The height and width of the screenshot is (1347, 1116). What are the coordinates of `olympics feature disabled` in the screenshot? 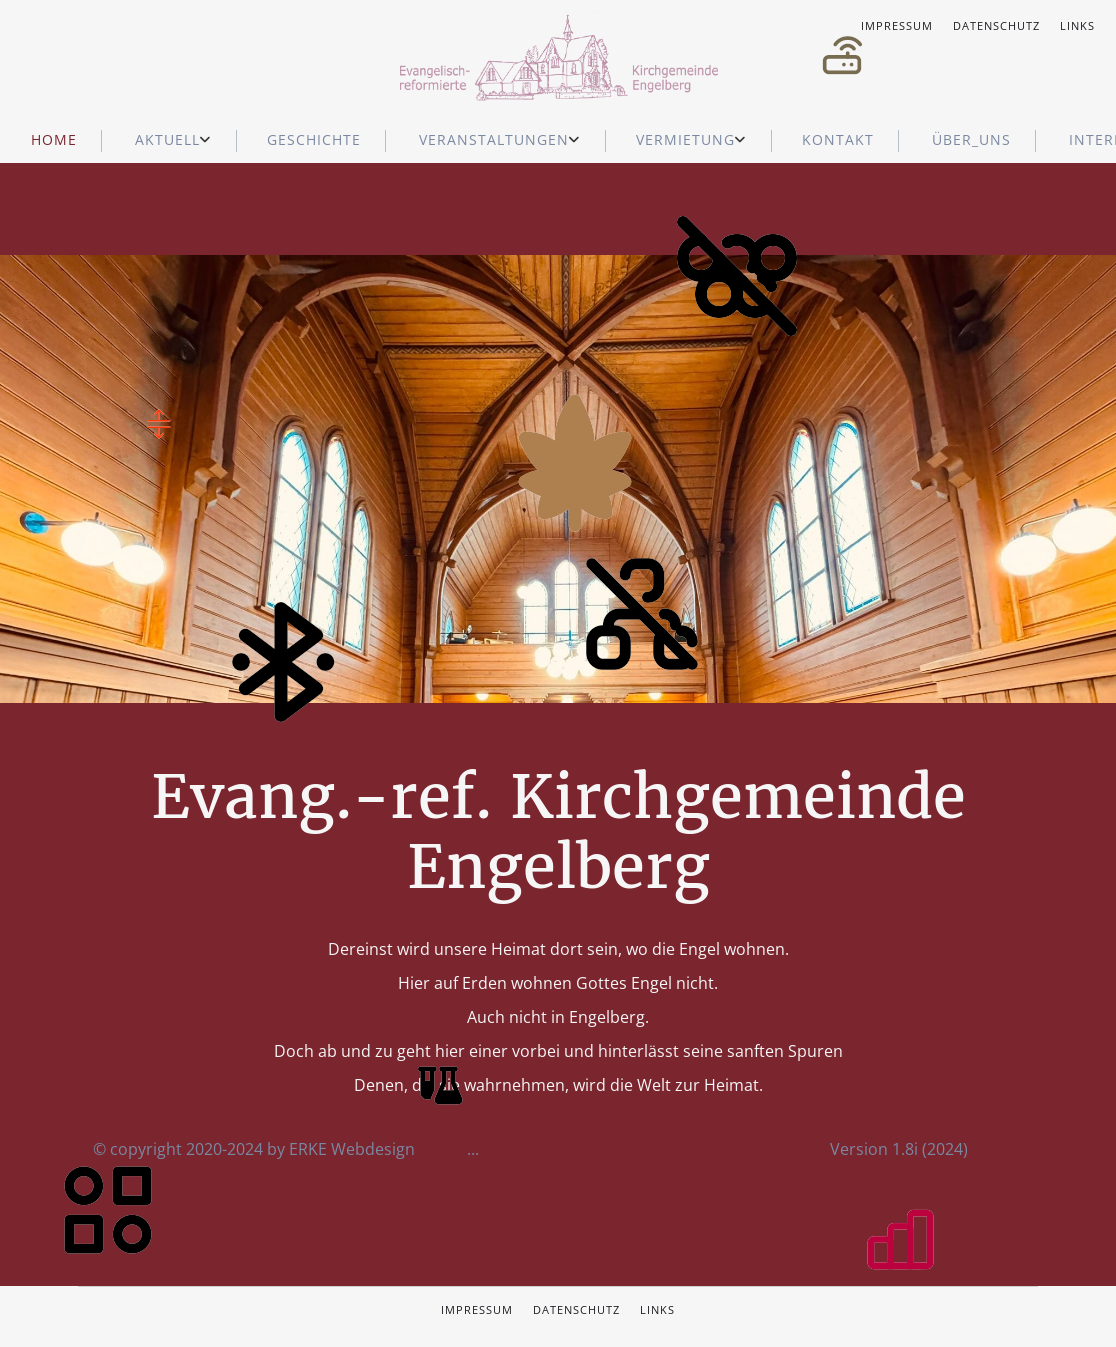 It's located at (737, 276).